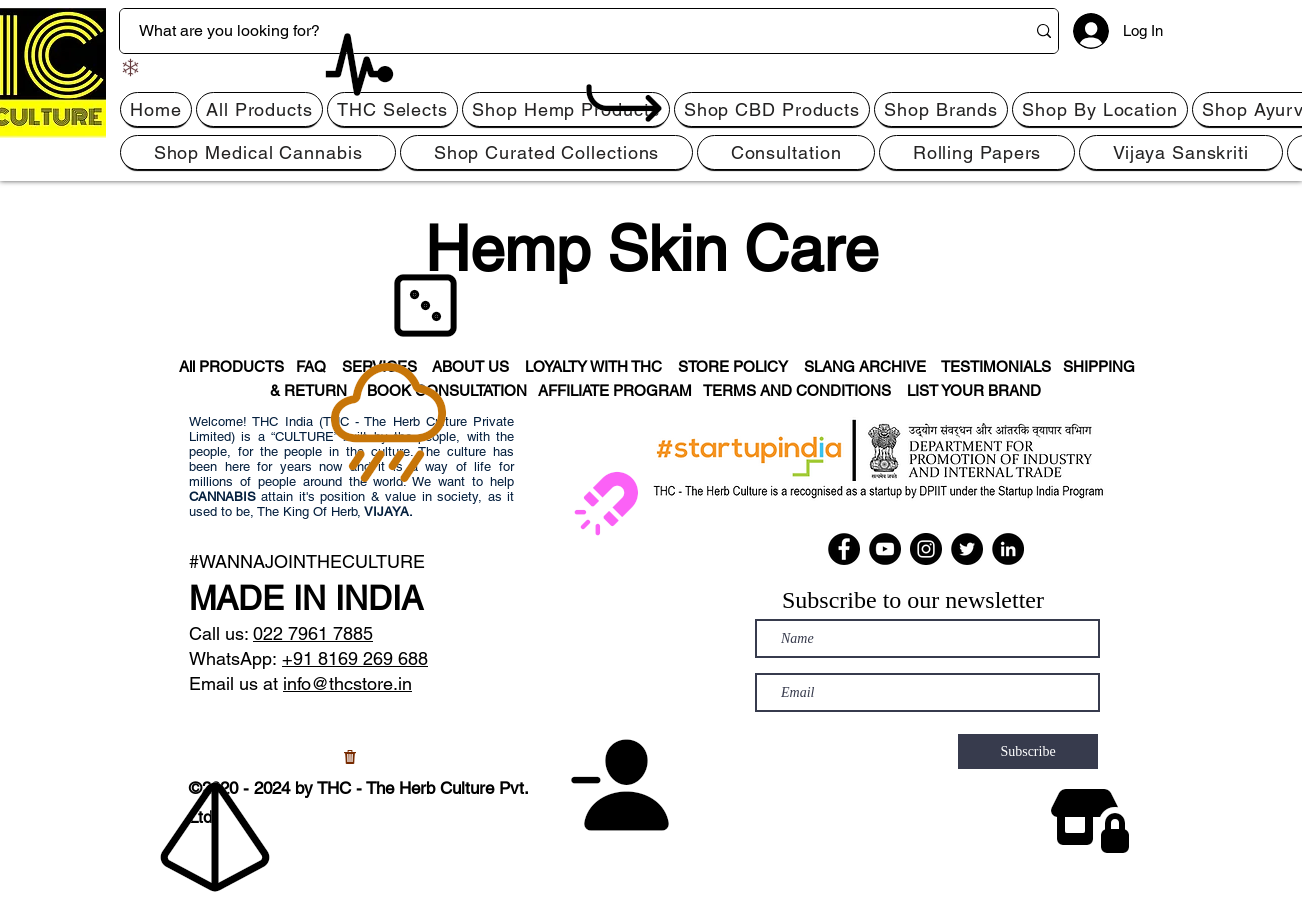 The height and width of the screenshot is (897, 1302). What do you see at coordinates (388, 422) in the screenshot?
I see `indicates rainy weather conditions` at bounding box center [388, 422].